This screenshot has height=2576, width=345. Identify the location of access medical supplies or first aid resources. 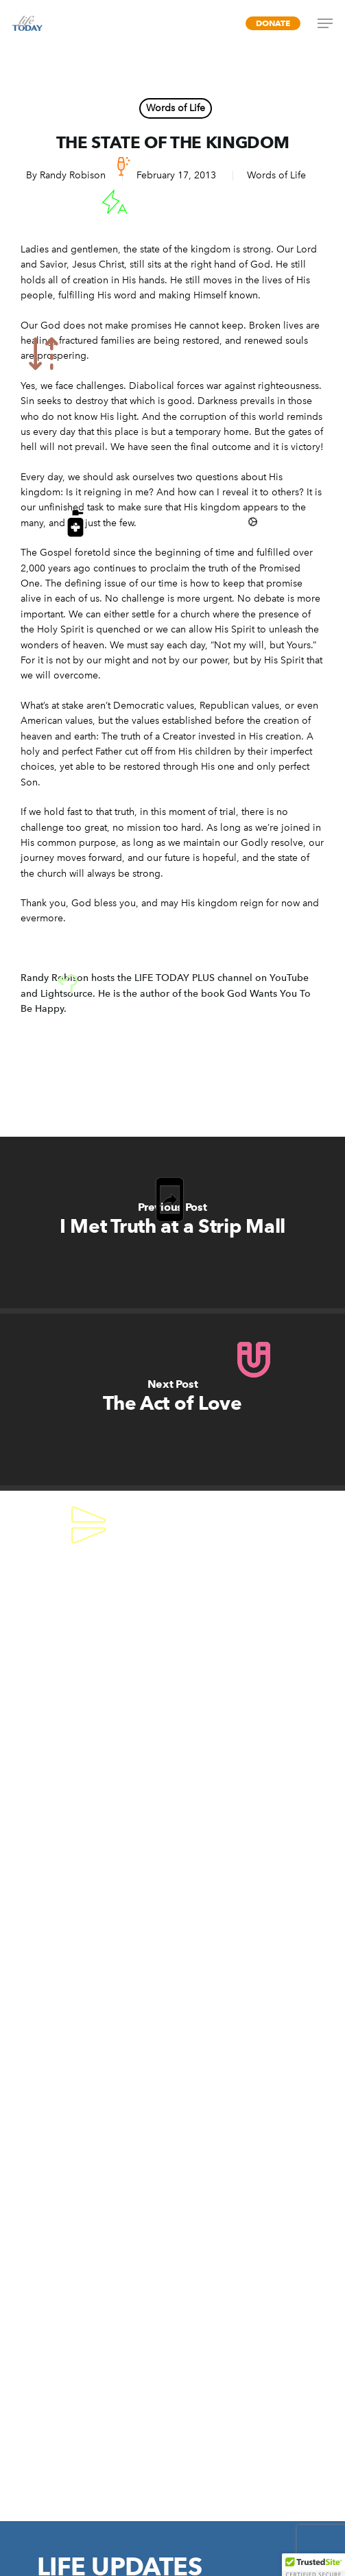
(75, 524).